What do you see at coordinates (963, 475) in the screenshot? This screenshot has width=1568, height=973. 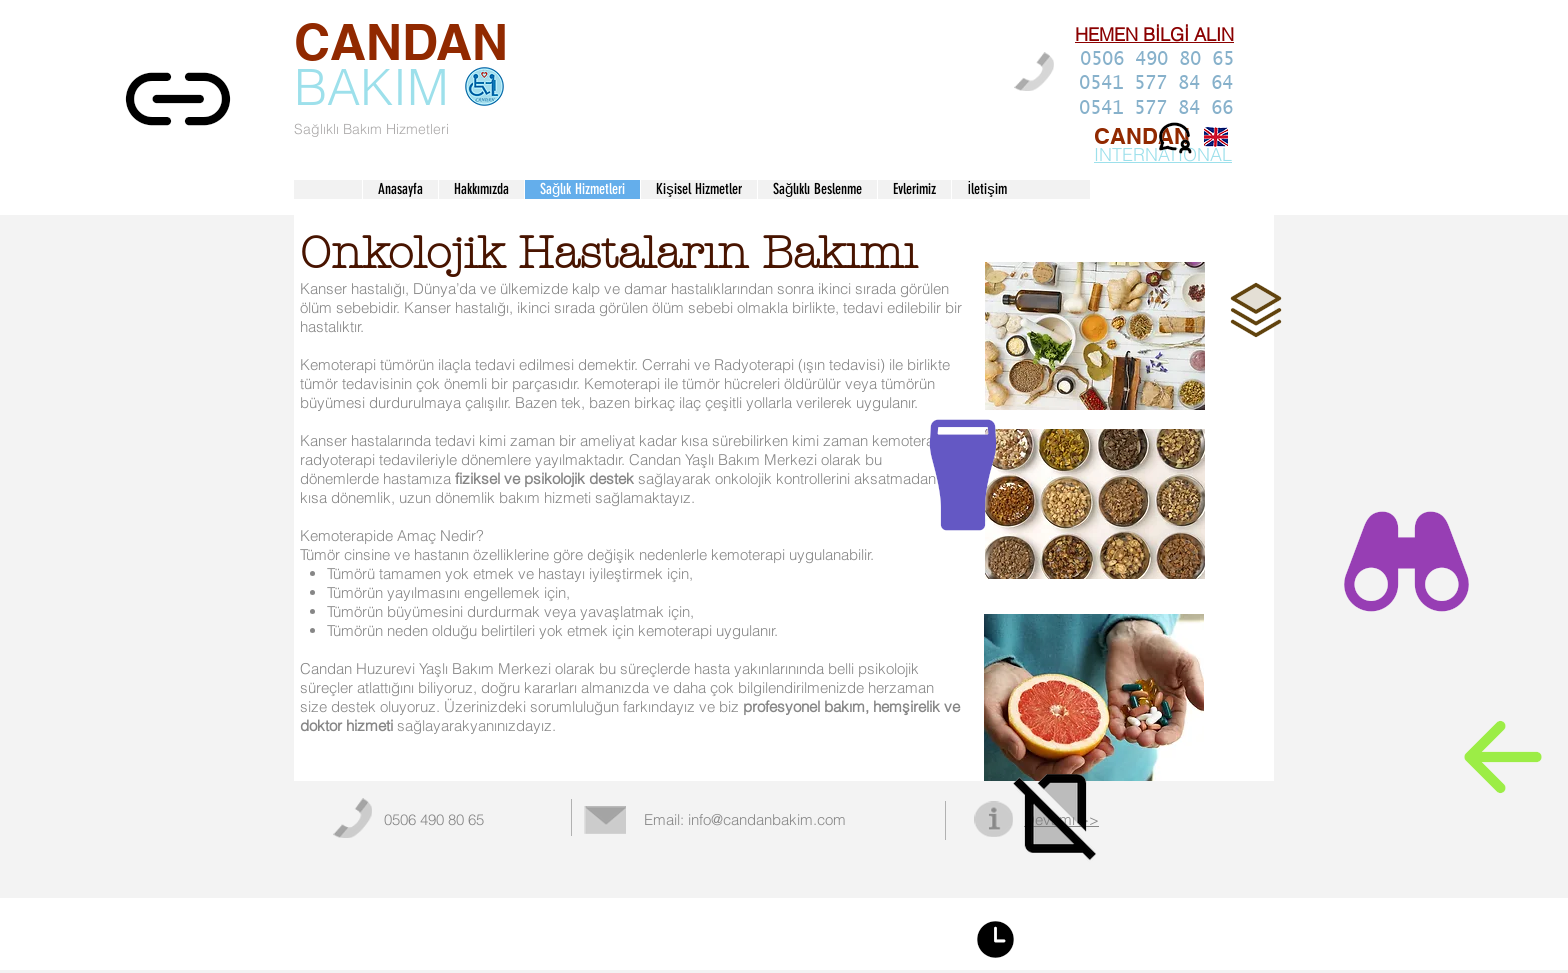 I see `view nearby bars or pubs` at bounding box center [963, 475].